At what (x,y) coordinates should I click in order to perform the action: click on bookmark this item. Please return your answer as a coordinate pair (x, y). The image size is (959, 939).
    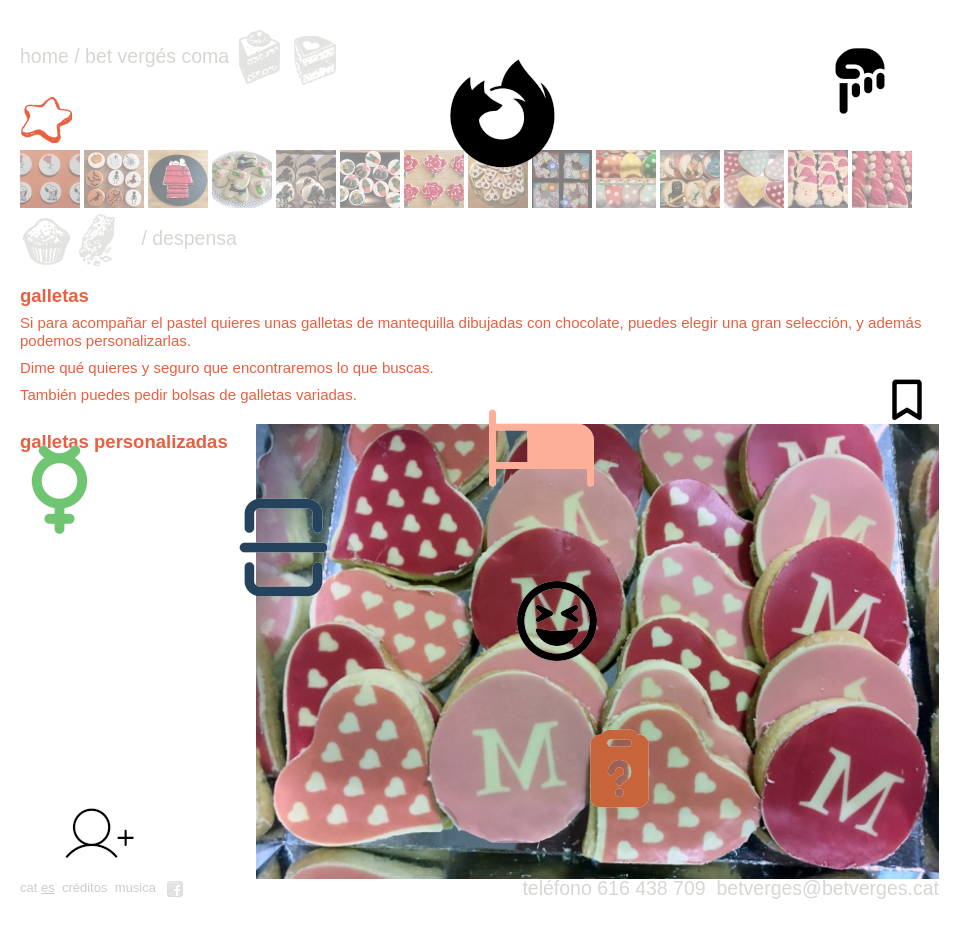
    Looking at the image, I should click on (907, 399).